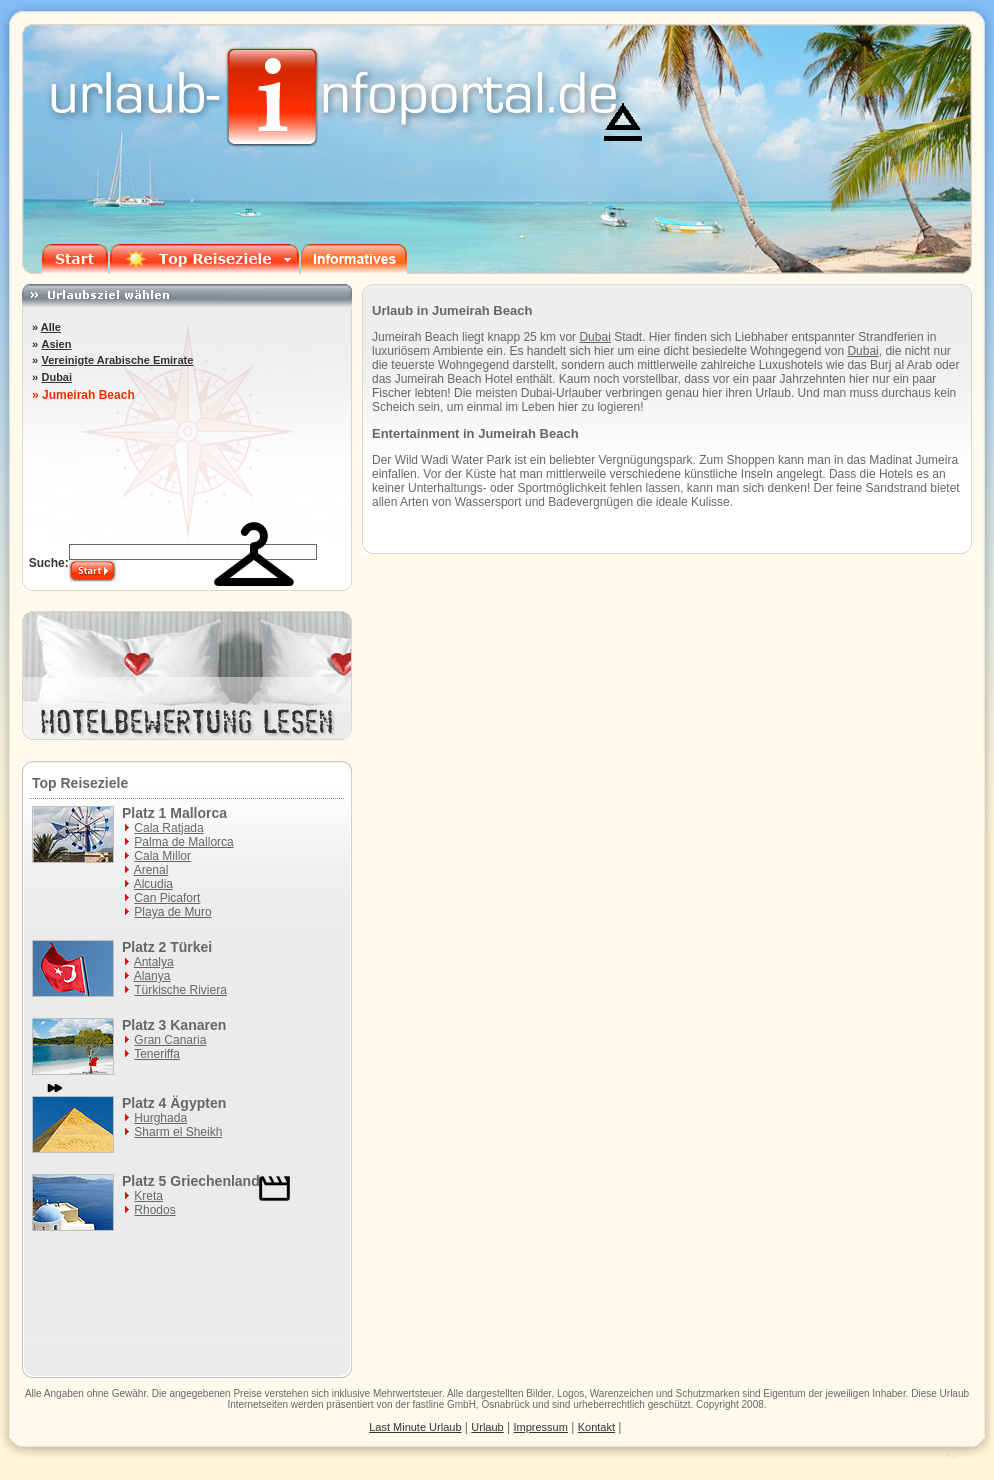 Image resolution: width=994 pixels, height=1480 pixels. I want to click on access coat check or wardrobe services, so click(254, 554).